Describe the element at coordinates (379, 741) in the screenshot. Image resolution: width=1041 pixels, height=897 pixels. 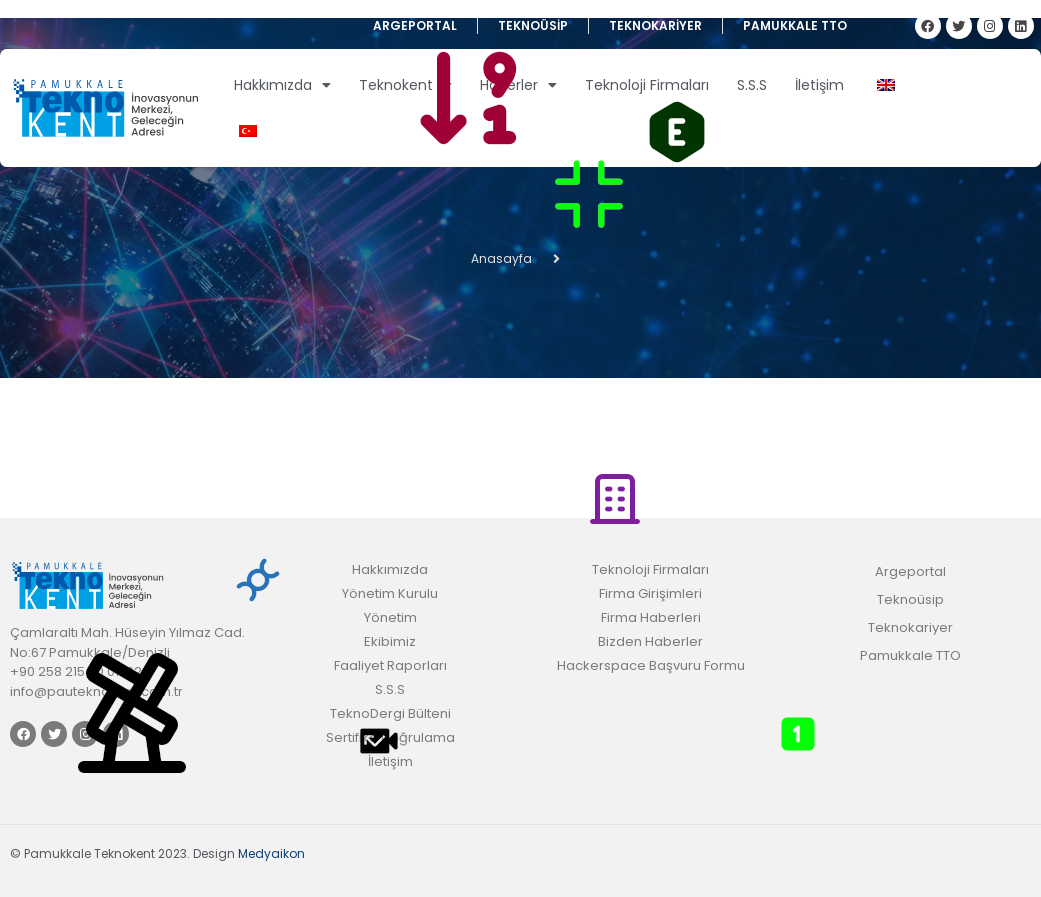
I see `indicates a missed video call` at that location.